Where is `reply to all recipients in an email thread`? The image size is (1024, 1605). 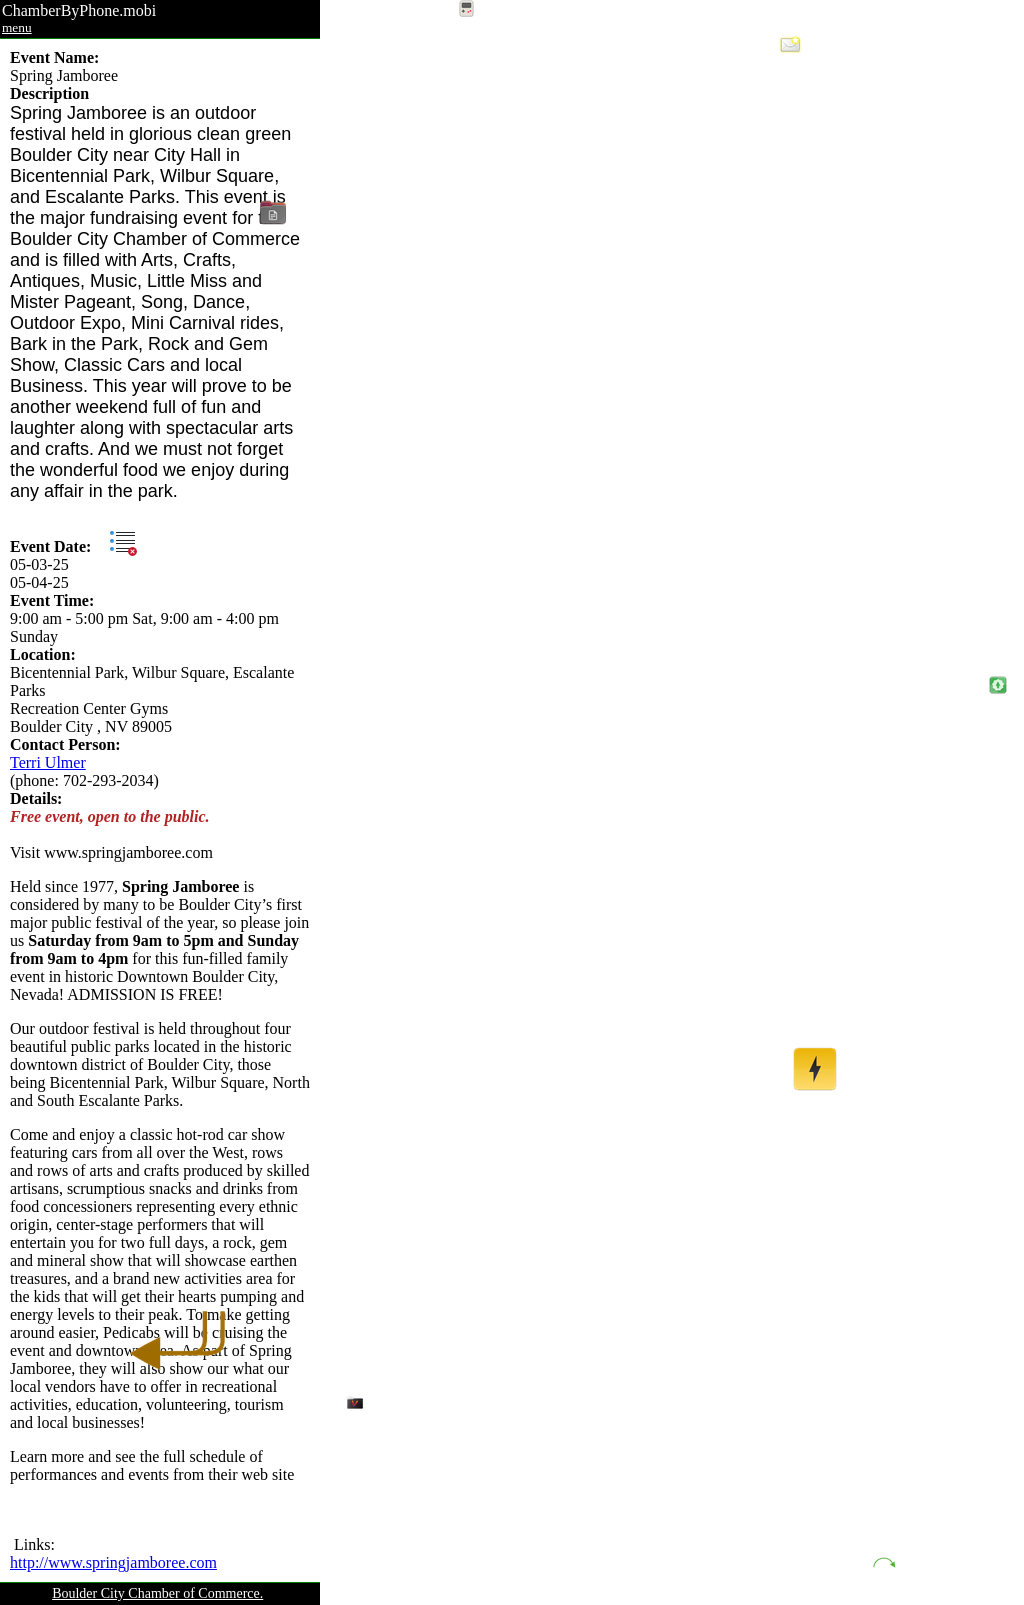
reply to all recipients in an email thread is located at coordinates (176, 1340).